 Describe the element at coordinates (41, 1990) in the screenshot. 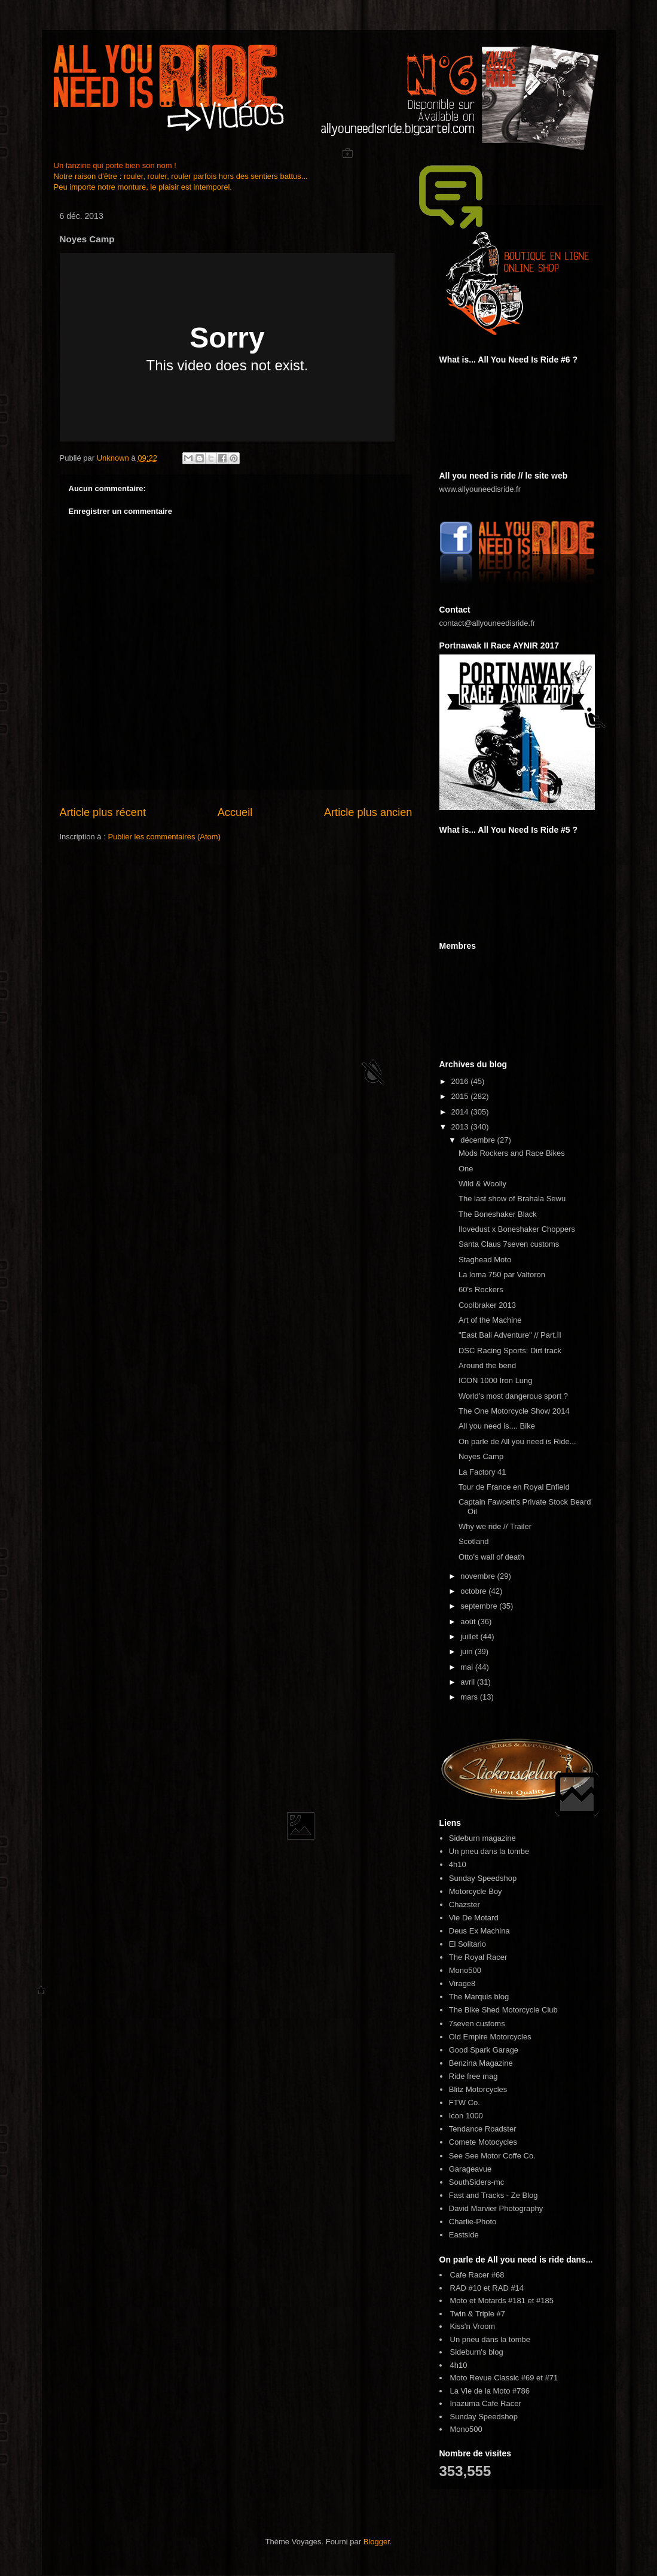

I see `add item to favorites` at that location.